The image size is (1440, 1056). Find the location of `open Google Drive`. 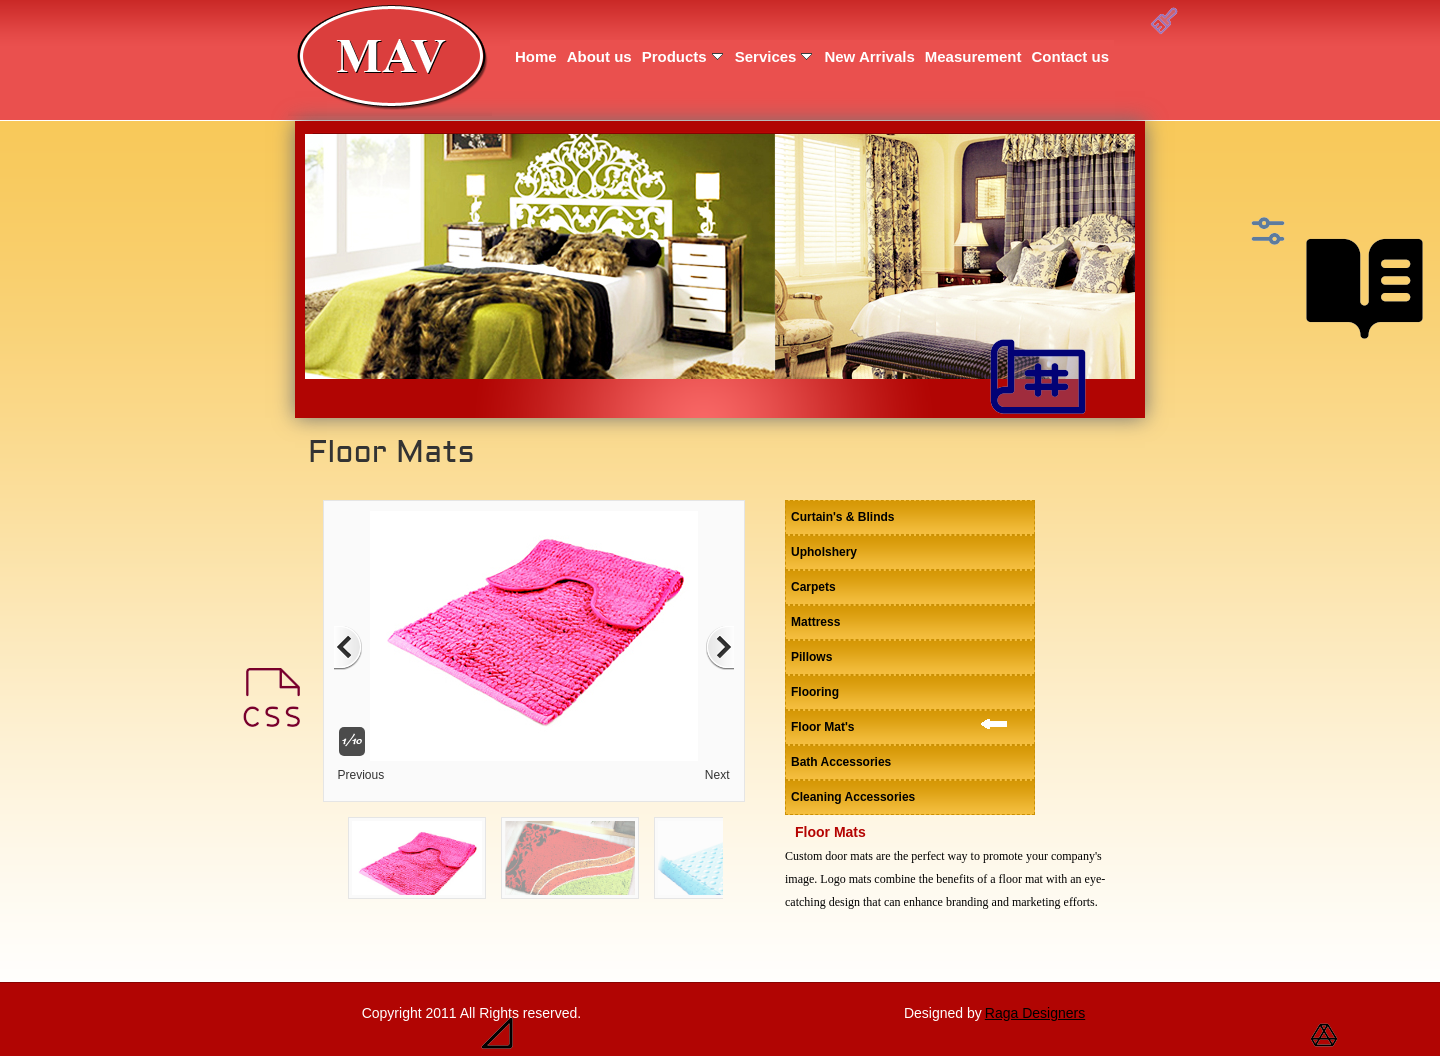

open Google Drive is located at coordinates (1324, 1036).